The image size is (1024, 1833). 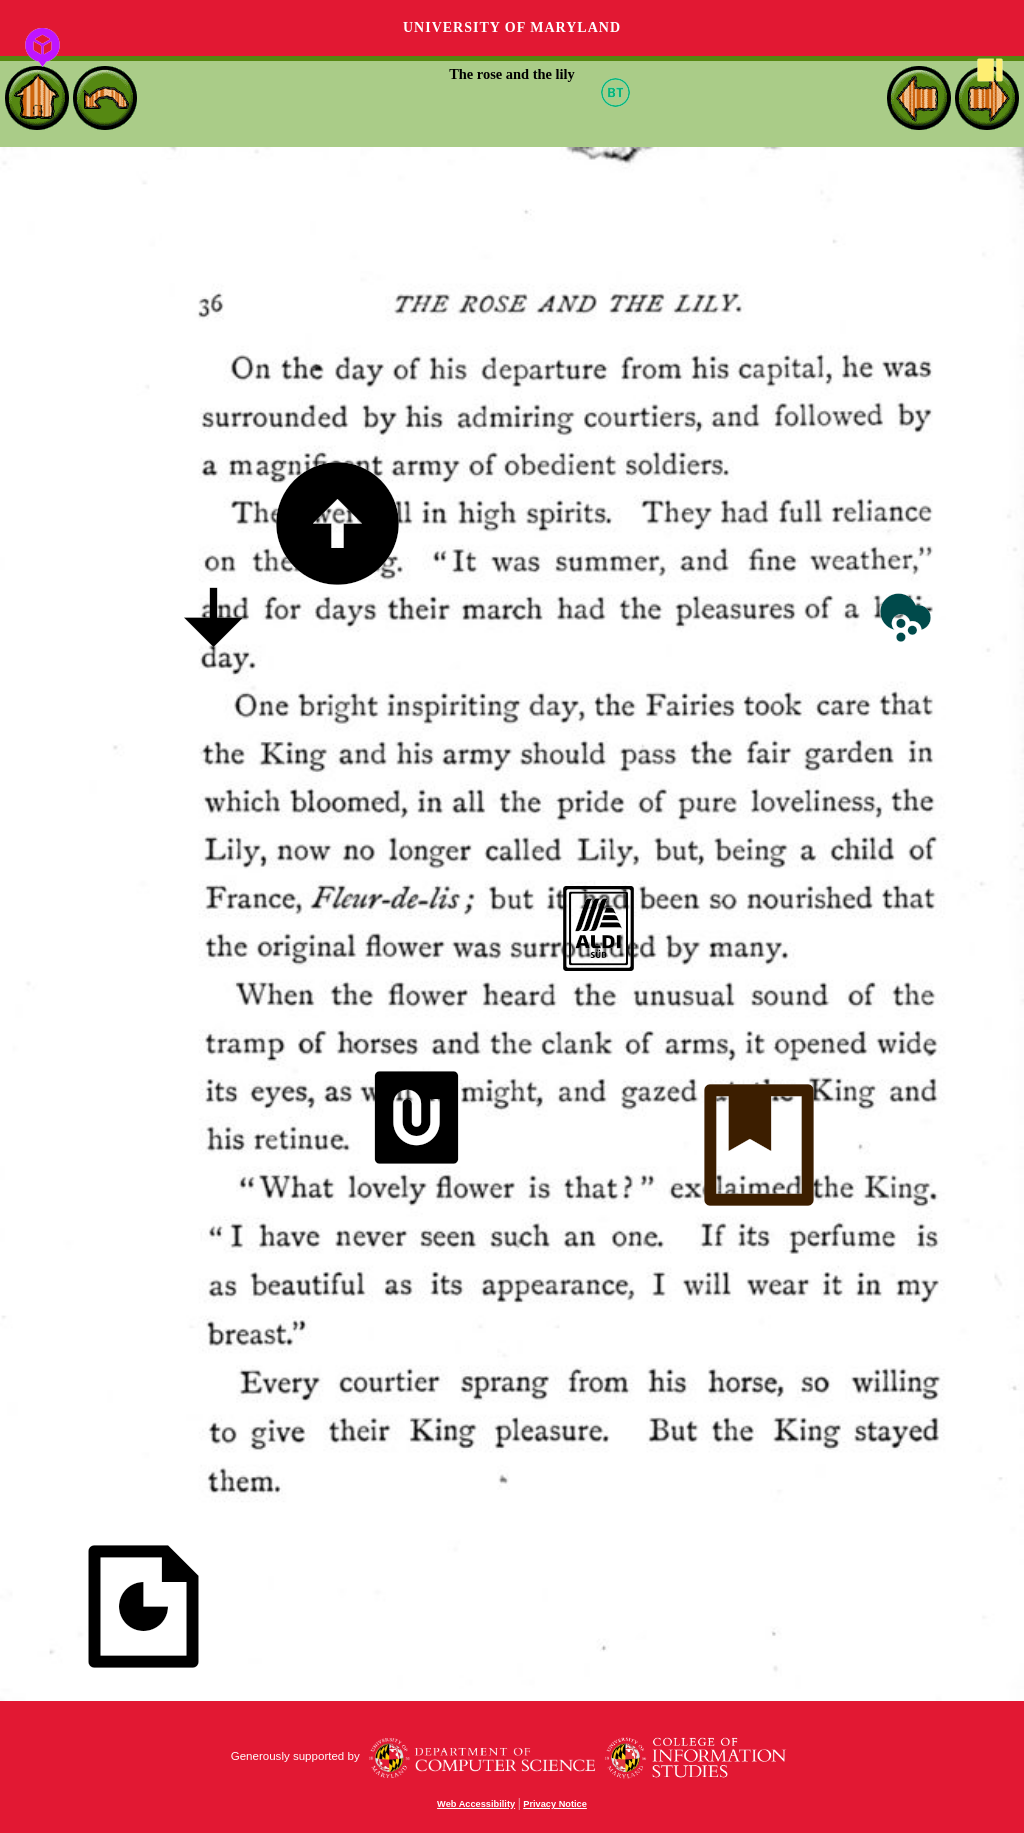 I want to click on open the AfterShip package tracking app, so click(x=42, y=47).